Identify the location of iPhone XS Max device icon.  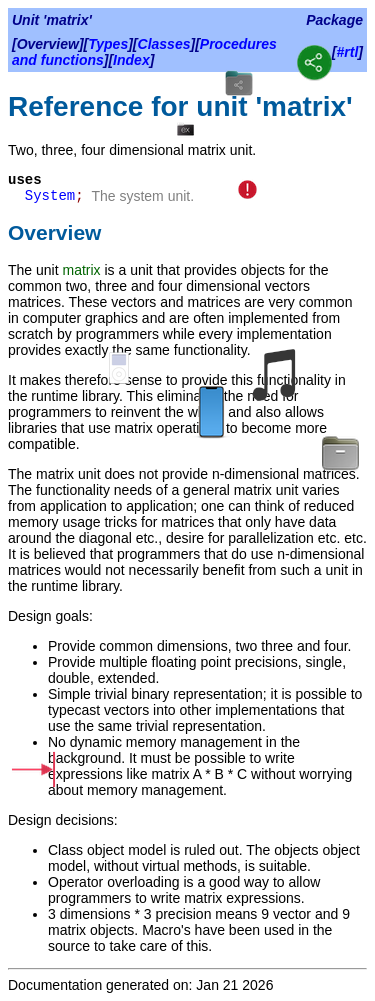
(211, 412).